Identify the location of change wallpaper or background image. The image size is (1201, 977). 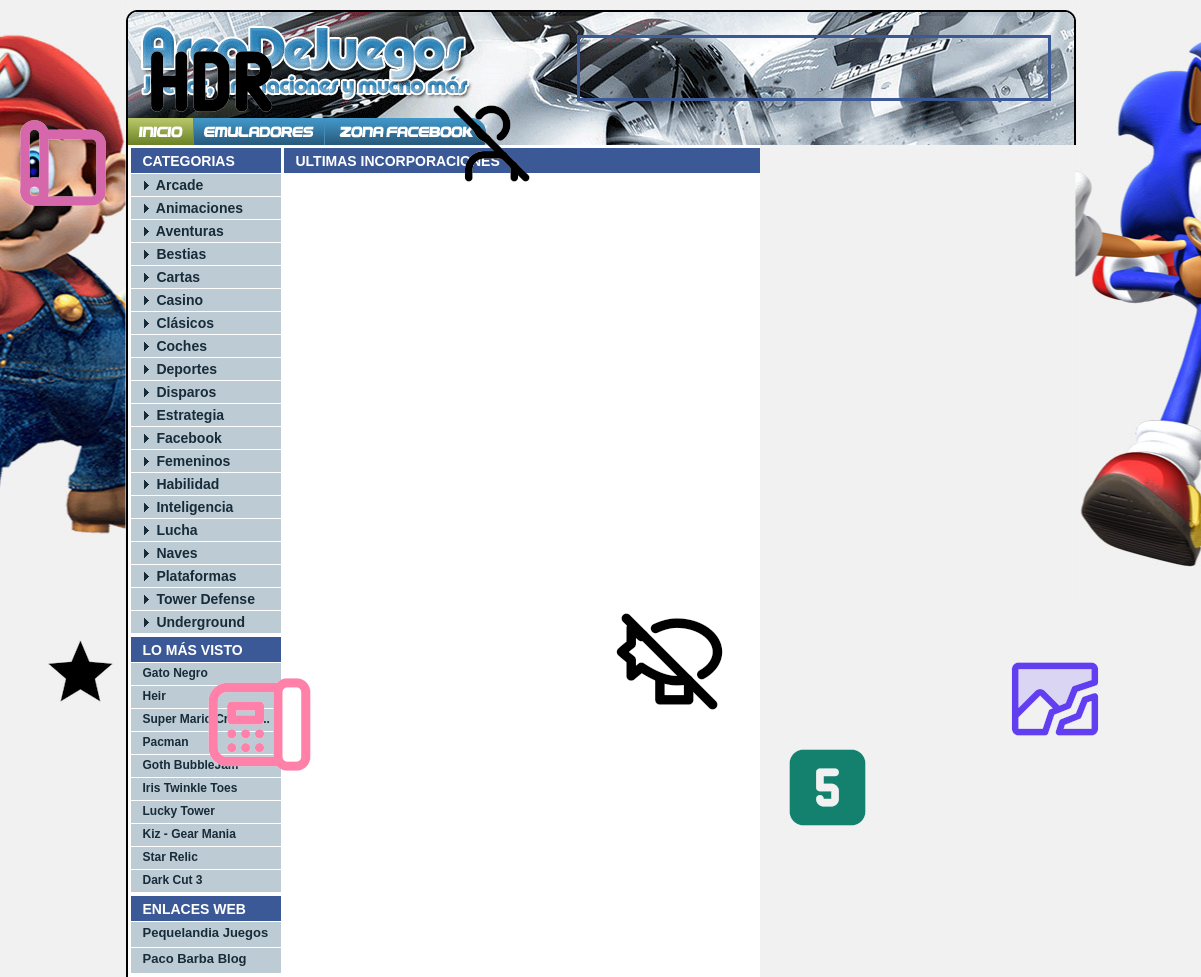
(63, 163).